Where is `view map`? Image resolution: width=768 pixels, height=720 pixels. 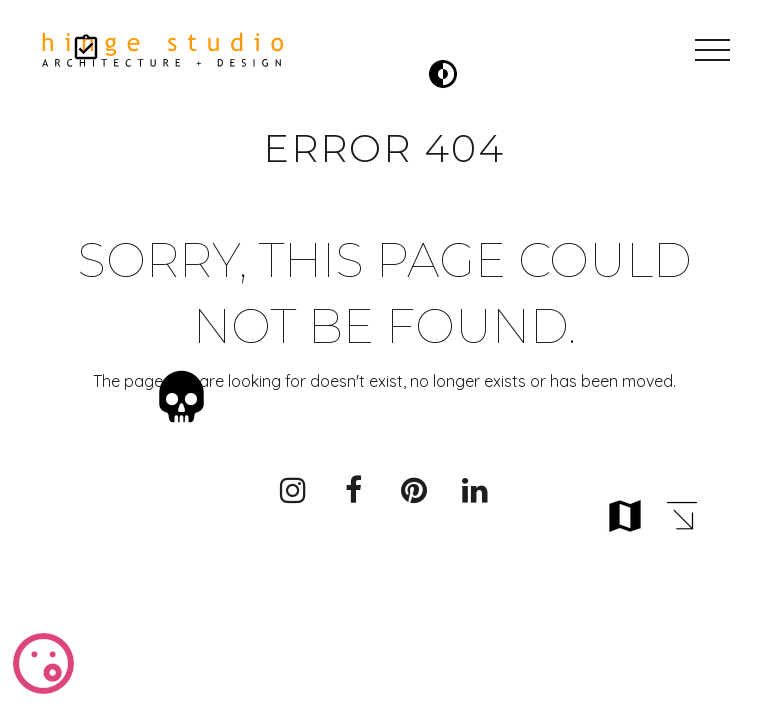
view map is located at coordinates (625, 516).